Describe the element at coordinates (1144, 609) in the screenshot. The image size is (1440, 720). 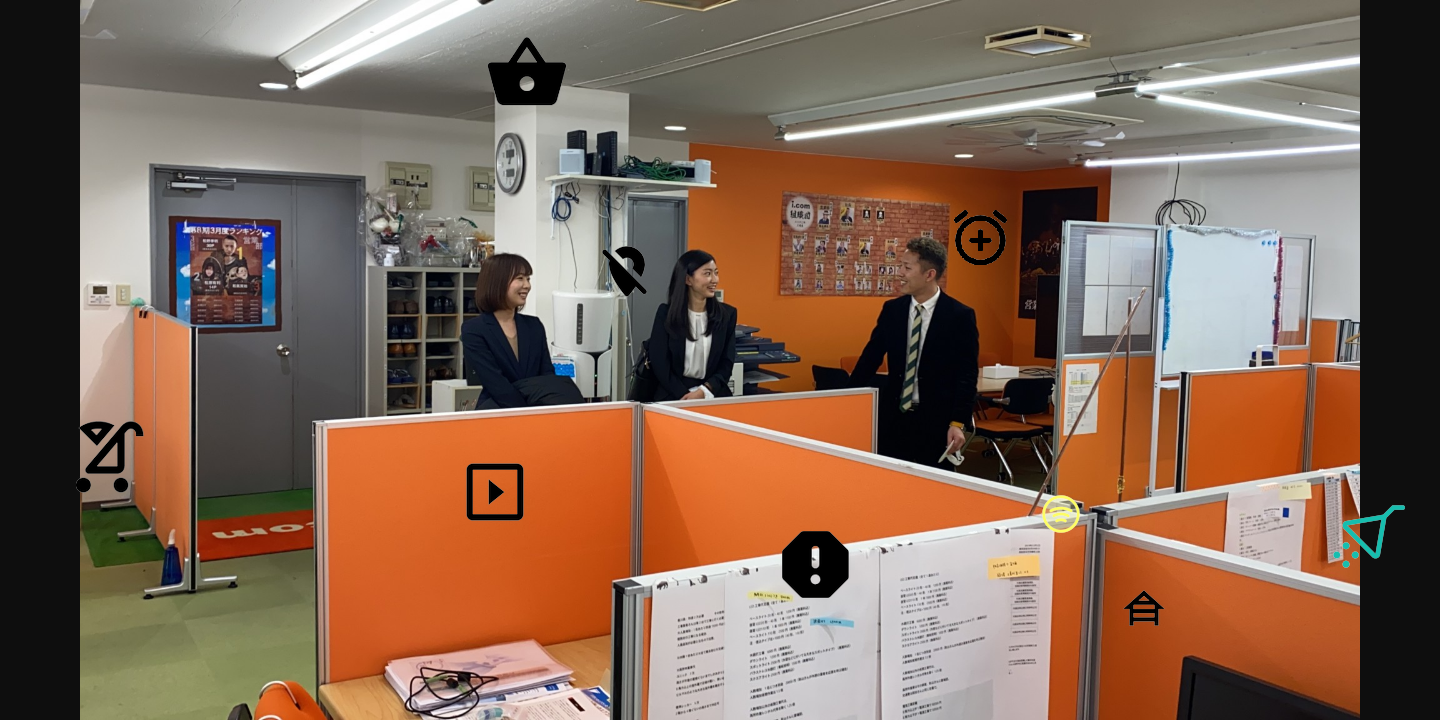
I see `view home exterior or siding options` at that location.